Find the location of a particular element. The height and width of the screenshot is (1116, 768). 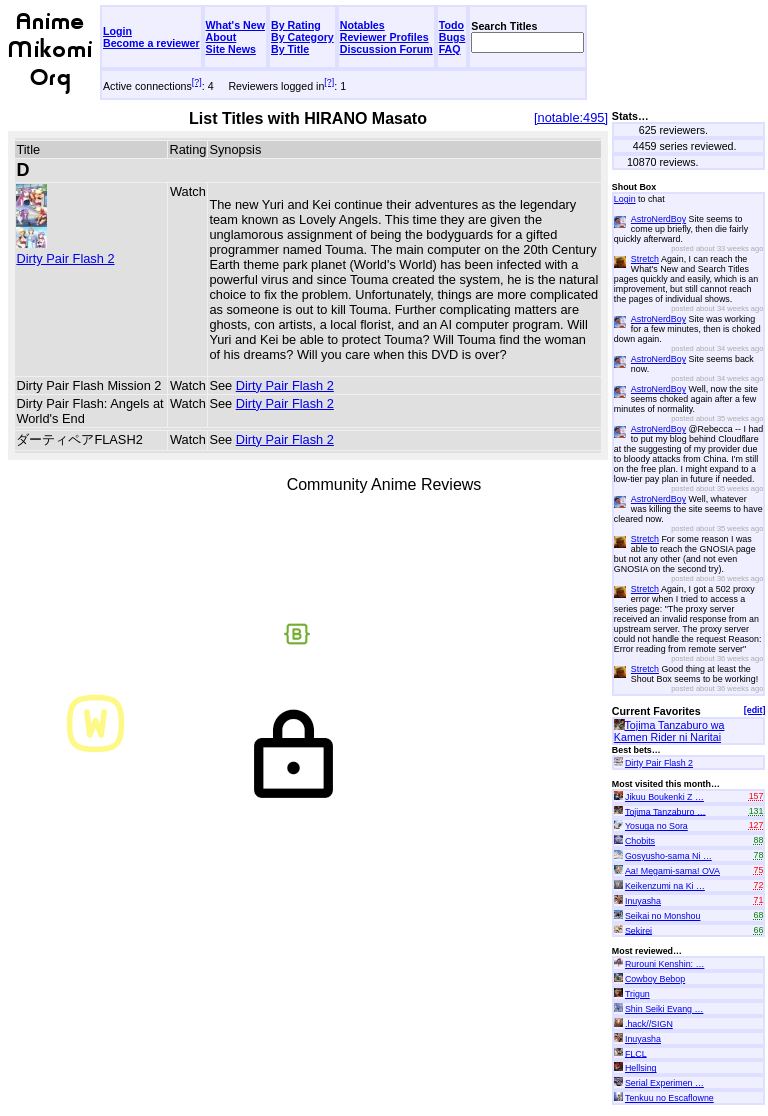

access items or content starting with "W" is located at coordinates (95, 723).